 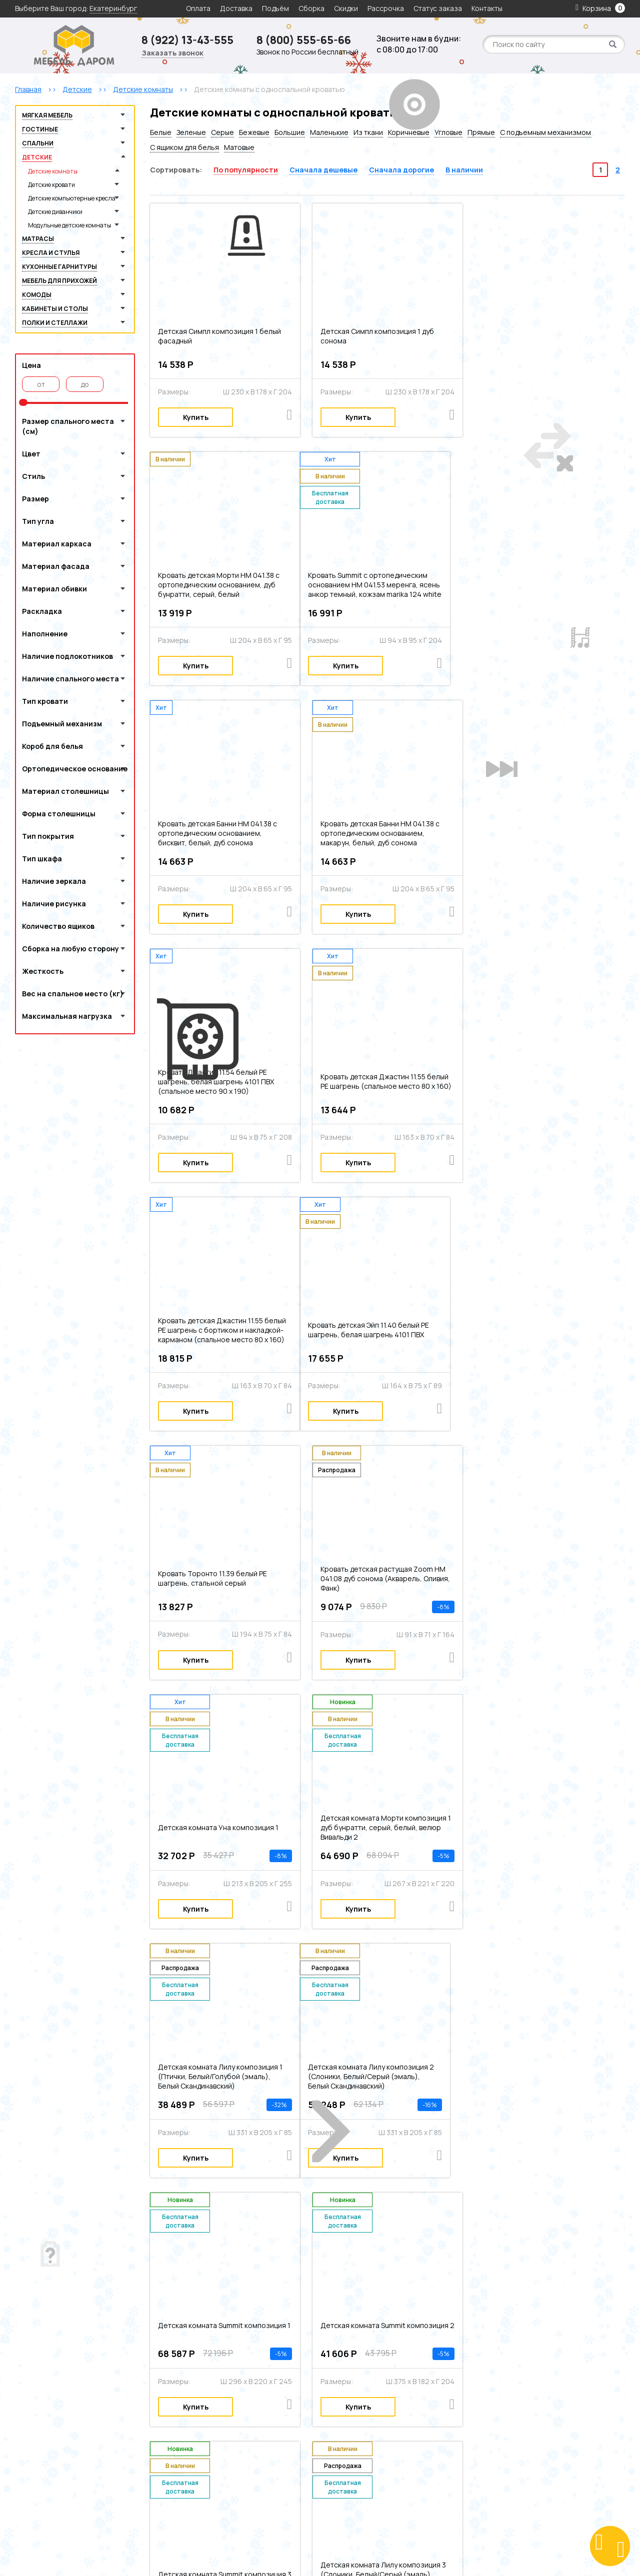 What do you see at coordinates (414, 104) in the screenshot?
I see `audio CD or optical disc media` at bounding box center [414, 104].